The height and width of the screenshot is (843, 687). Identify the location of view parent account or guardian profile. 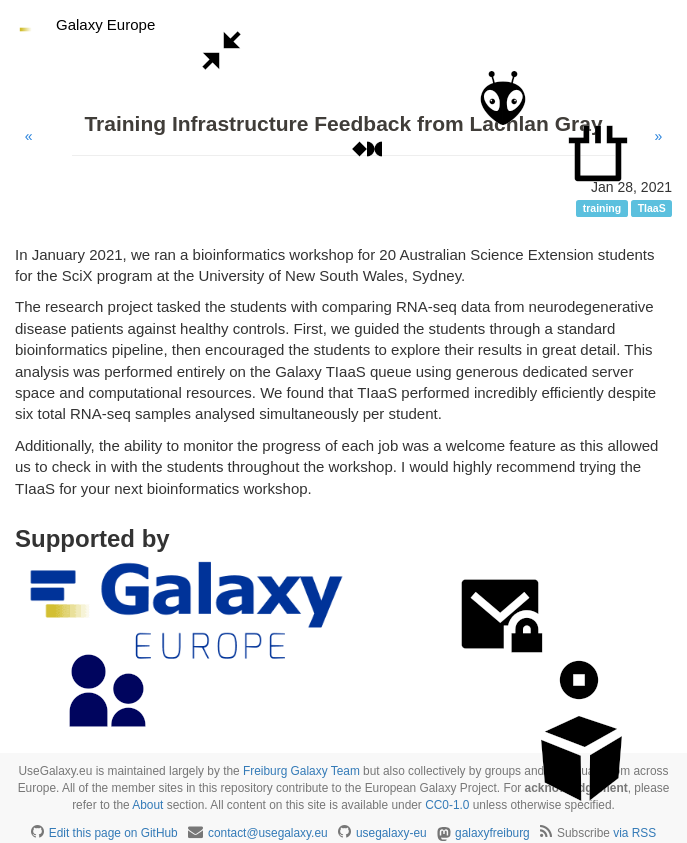
(107, 692).